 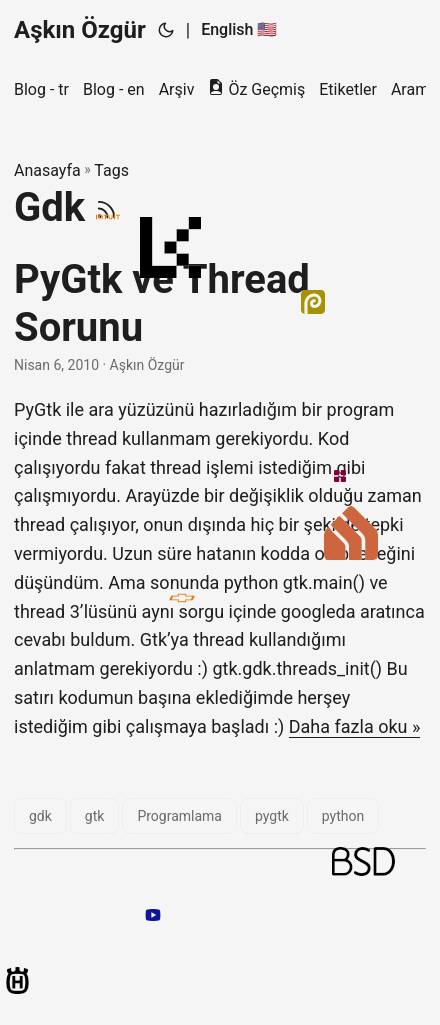 What do you see at coordinates (351, 533) in the screenshot?
I see `open the kasa smart home app` at bounding box center [351, 533].